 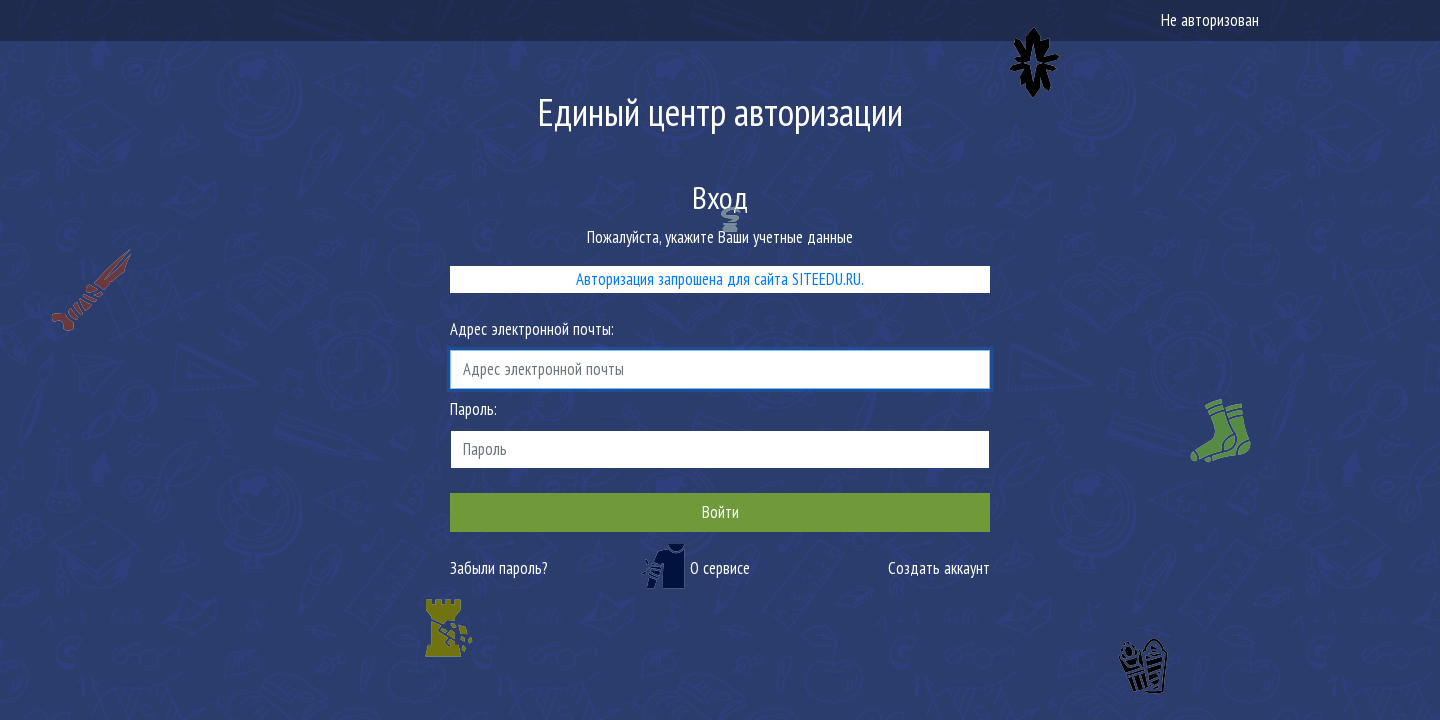 I want to click on view ancient Egyptian artifacts or exhibits, so click(x=1143, y=666).